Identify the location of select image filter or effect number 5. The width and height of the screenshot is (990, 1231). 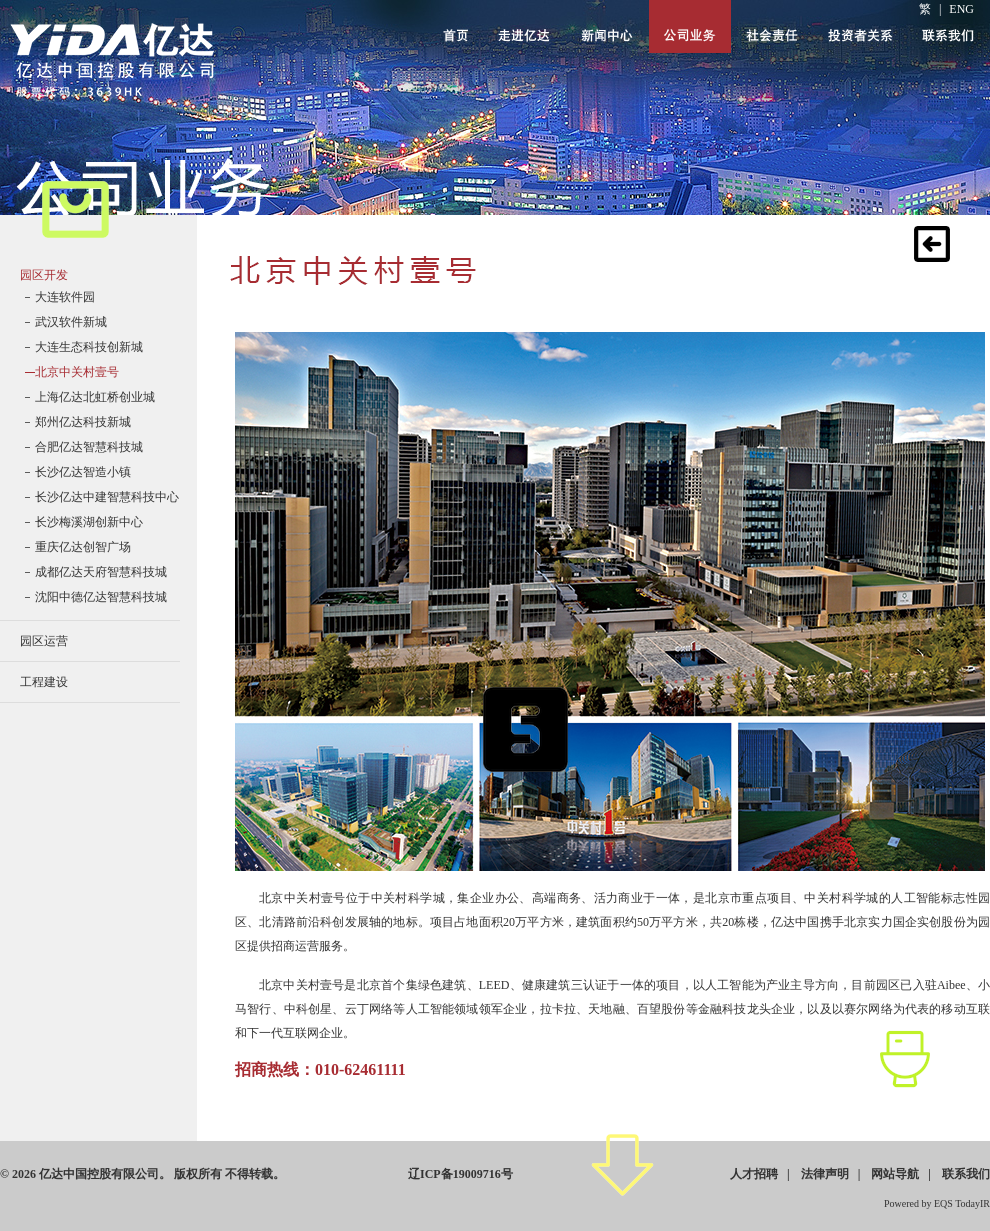
(525, 729).